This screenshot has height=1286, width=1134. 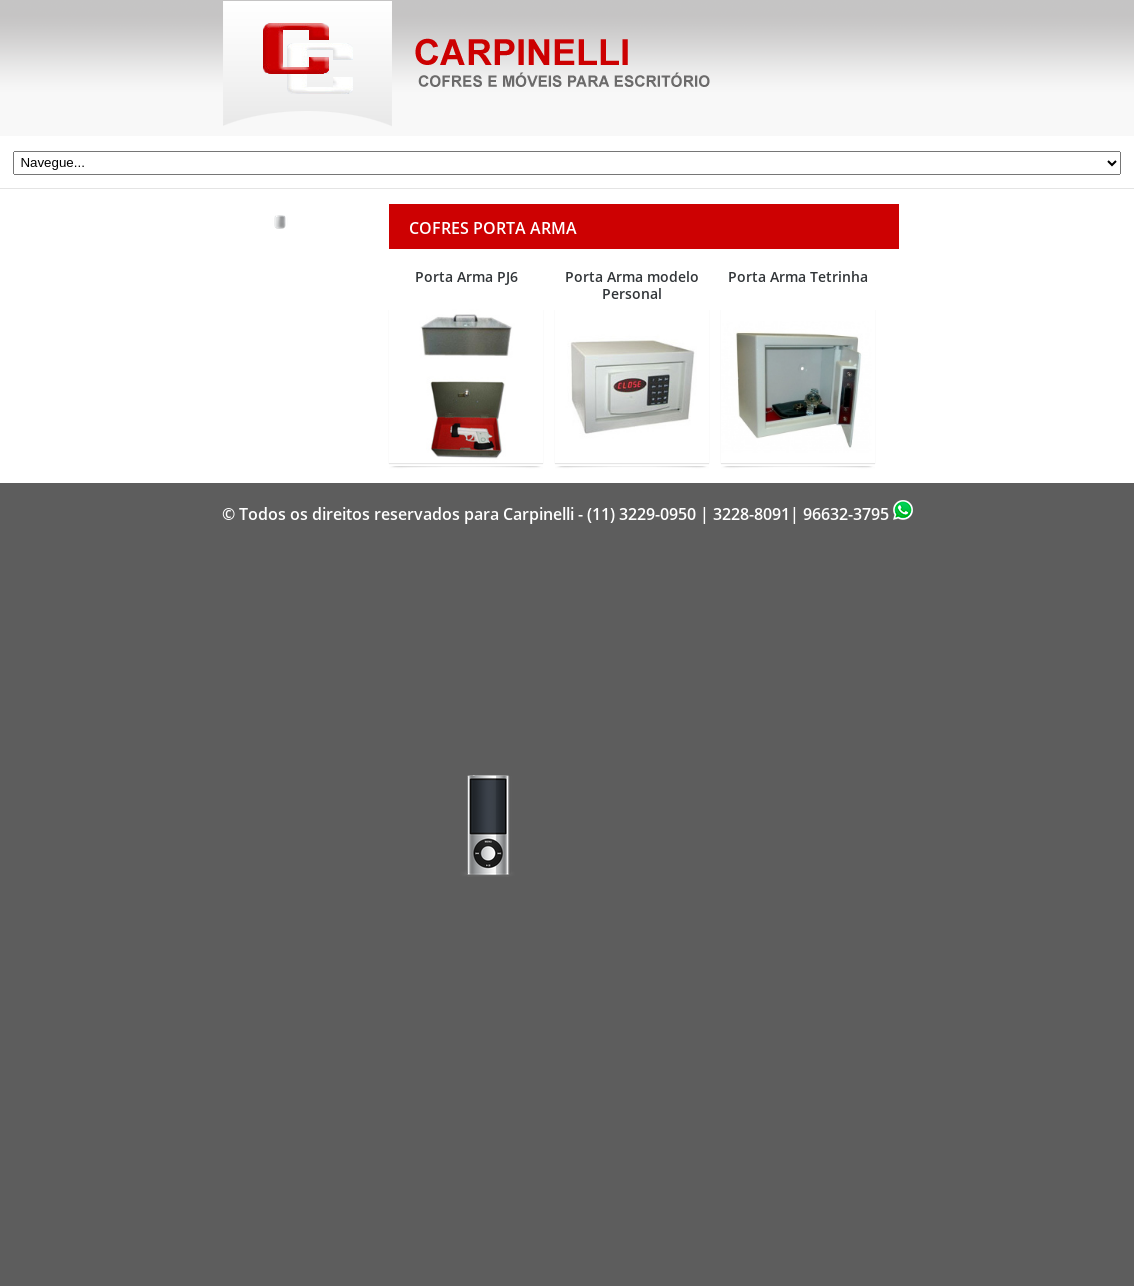 I want to click on iPod nano device in your connected devices, so click(x=487, y=826).